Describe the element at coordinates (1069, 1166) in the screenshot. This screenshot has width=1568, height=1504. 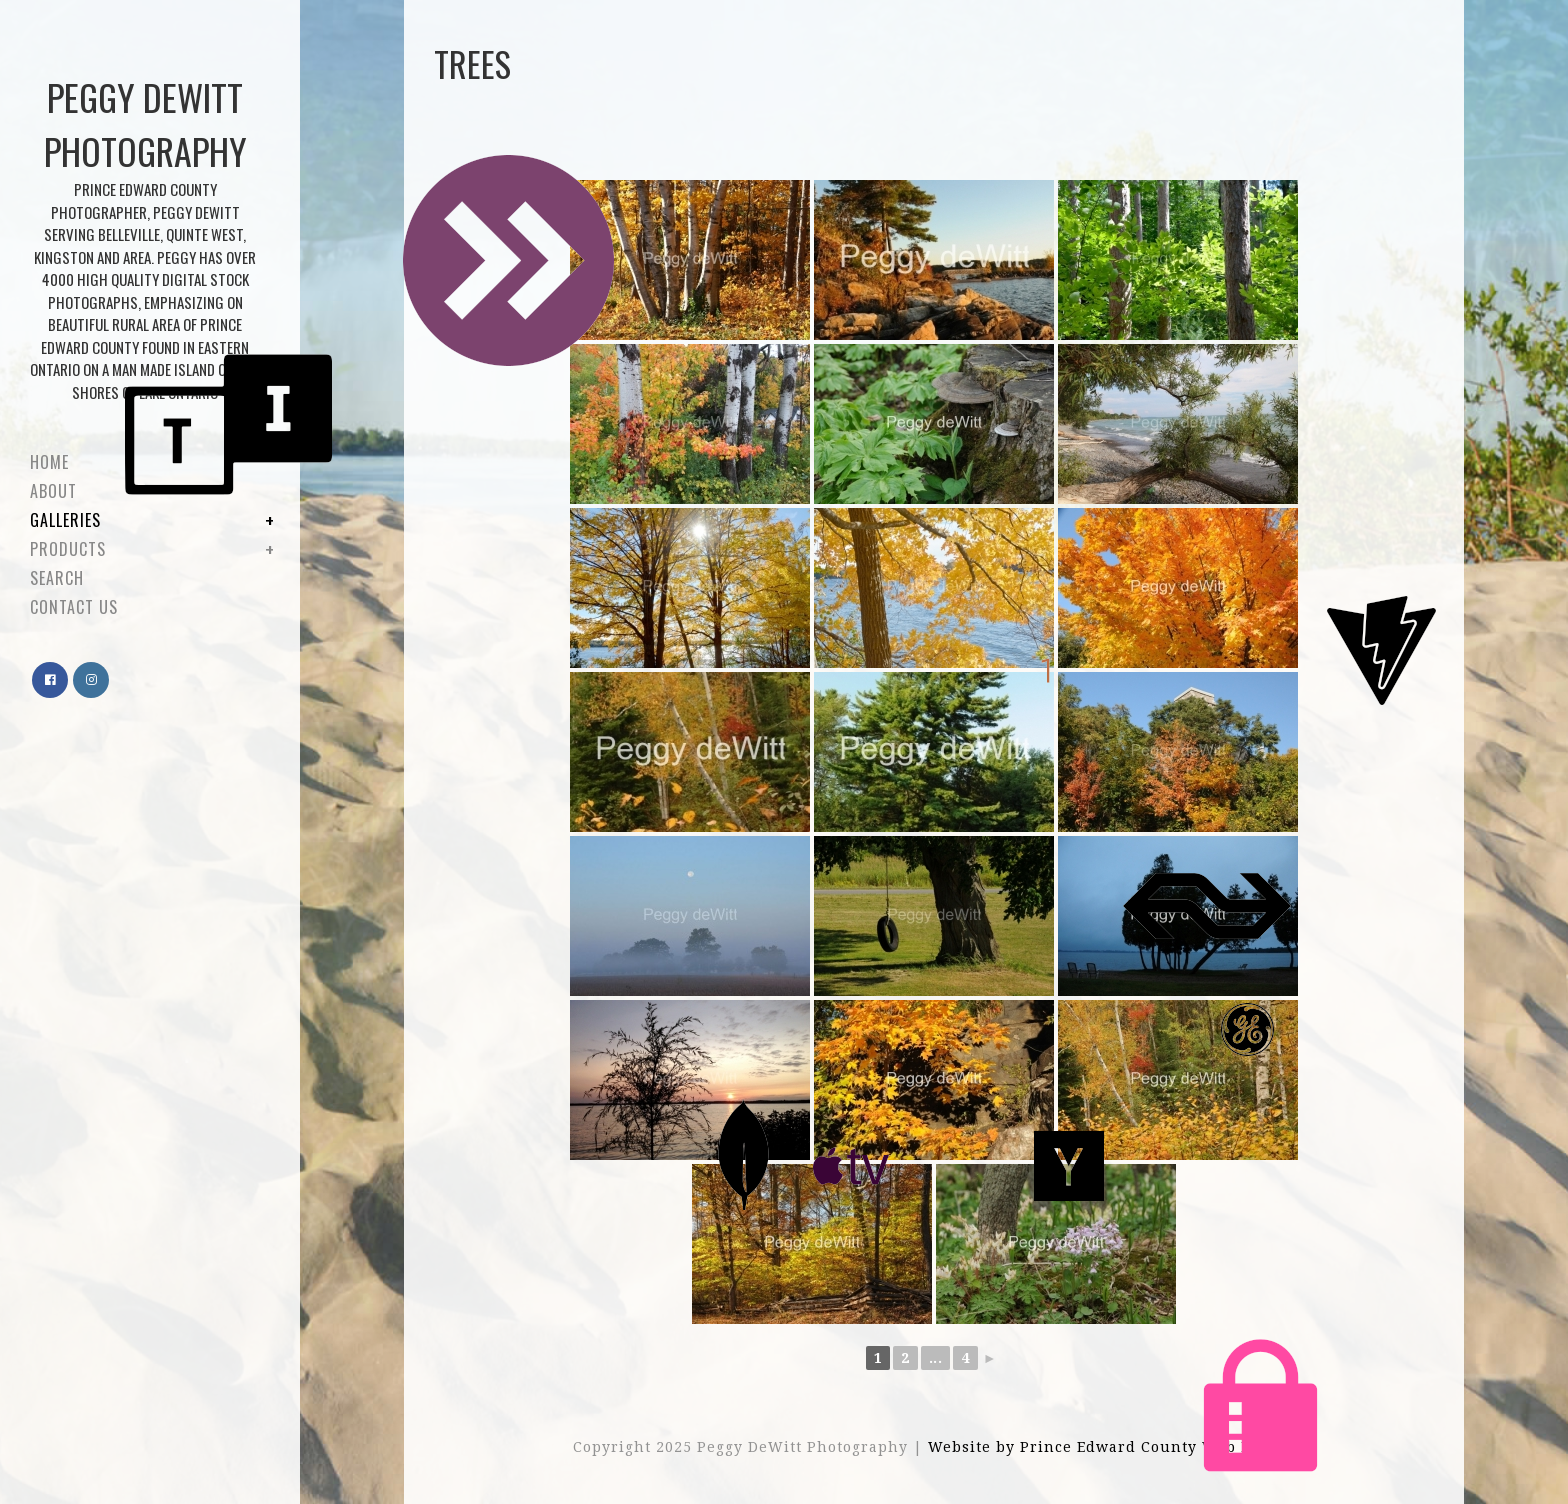
I see `Y Combinator logo` at that location.